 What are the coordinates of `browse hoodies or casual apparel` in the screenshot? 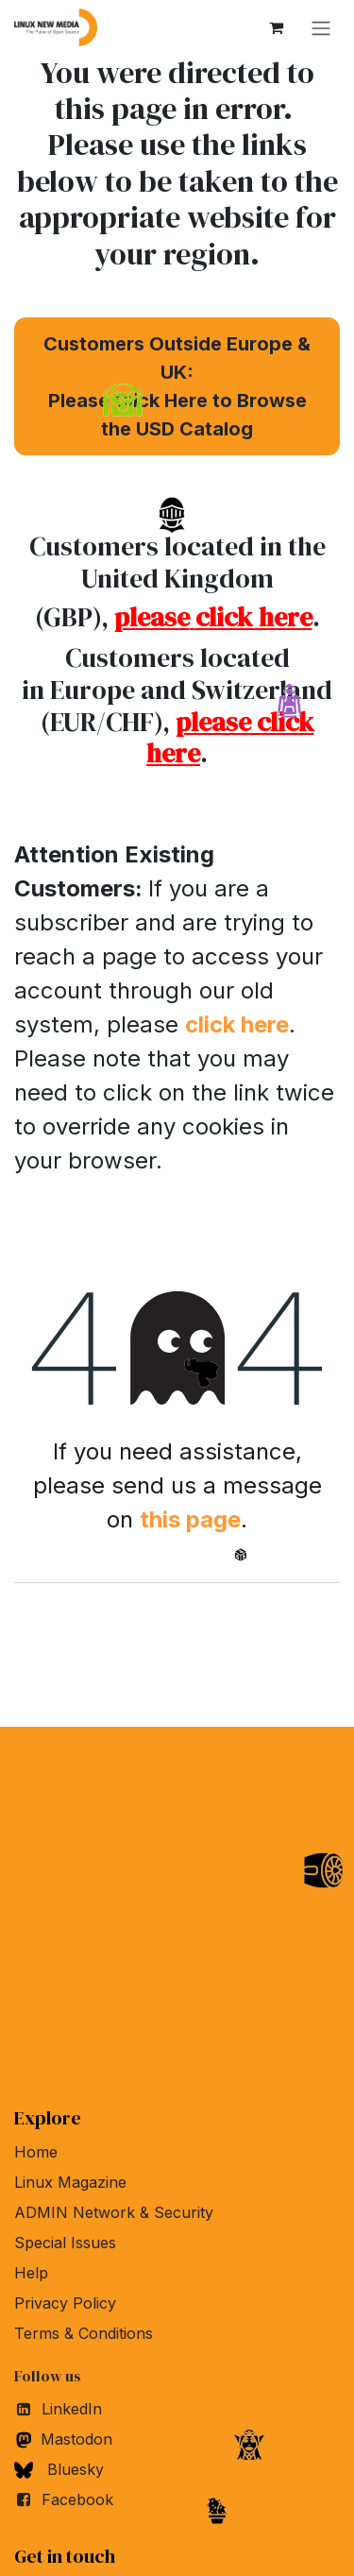 It's located at (289, 700).